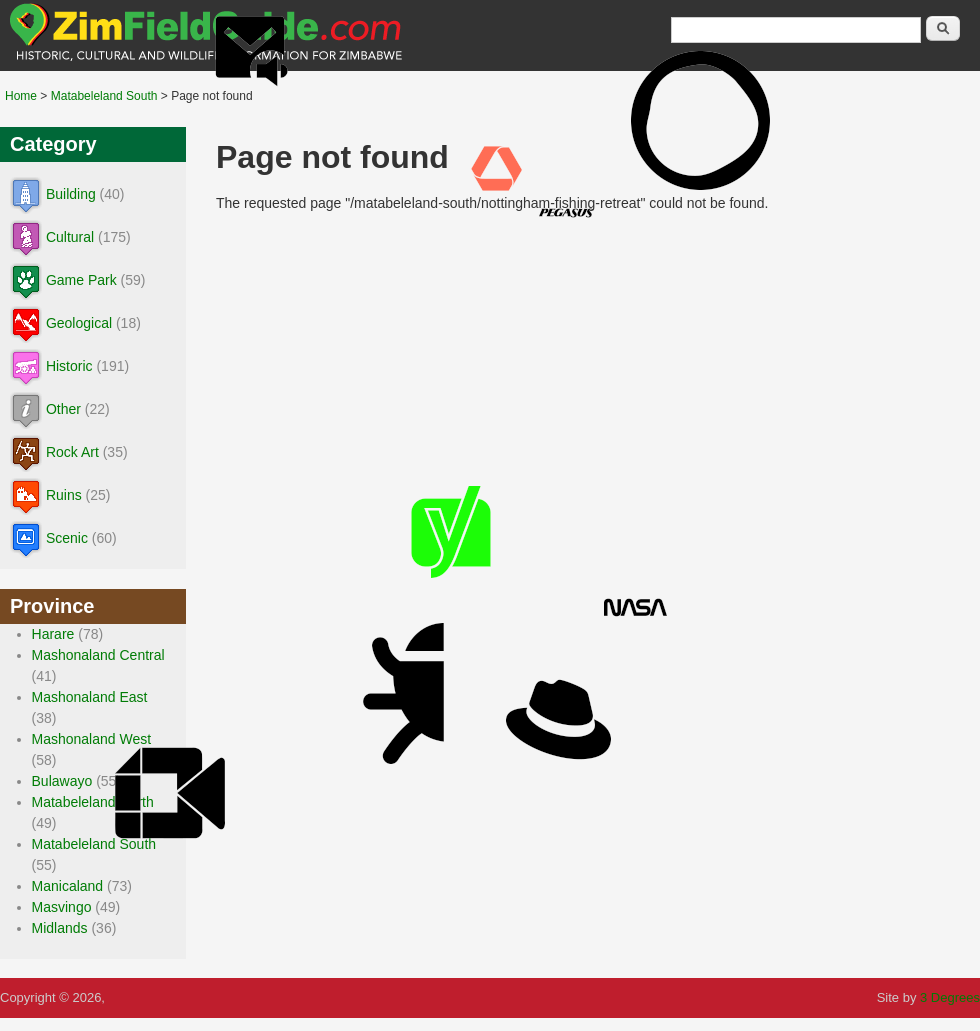 The image size is (980, 1031). What do you see at coordinates (170, 793) in the screenshot?
I see `join a Google Meet video call` at bounding box center [170, 793].